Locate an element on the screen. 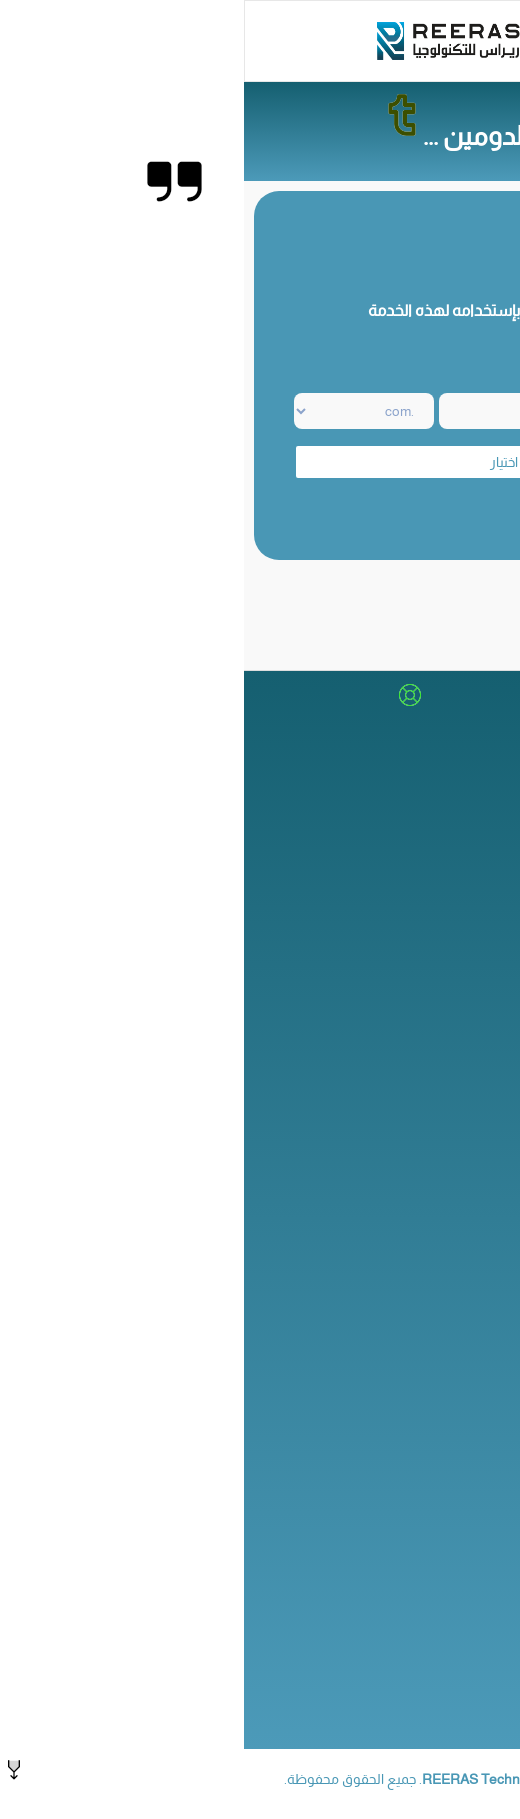 This screenshot has width=520, height=1819. merge branches or items together is located at coordinates (14, 1769).